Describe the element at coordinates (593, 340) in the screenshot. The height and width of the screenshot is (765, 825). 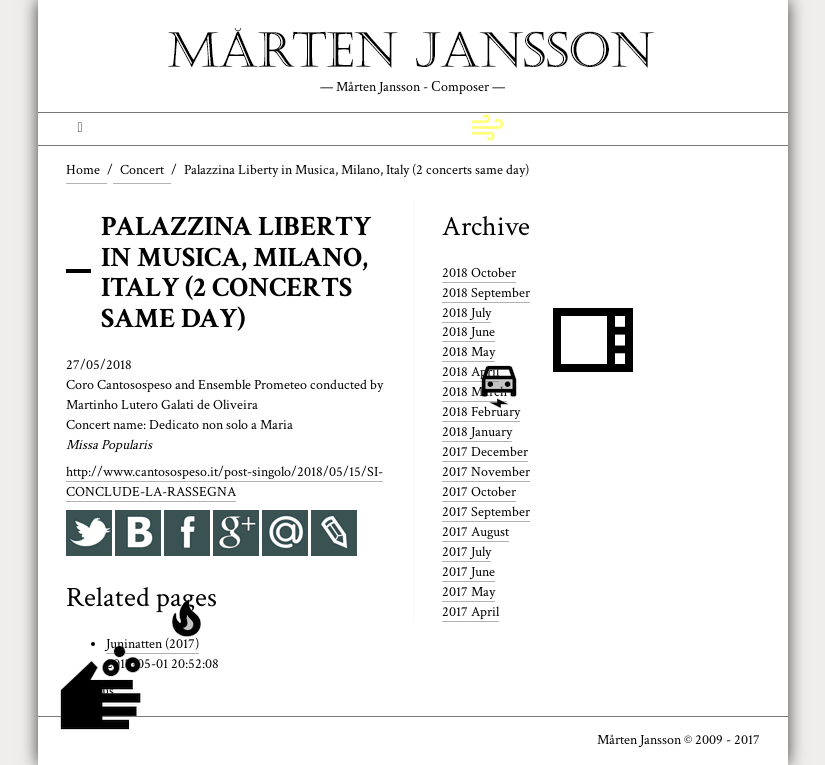
I see `toggle sidebar panel visibility` at that location.